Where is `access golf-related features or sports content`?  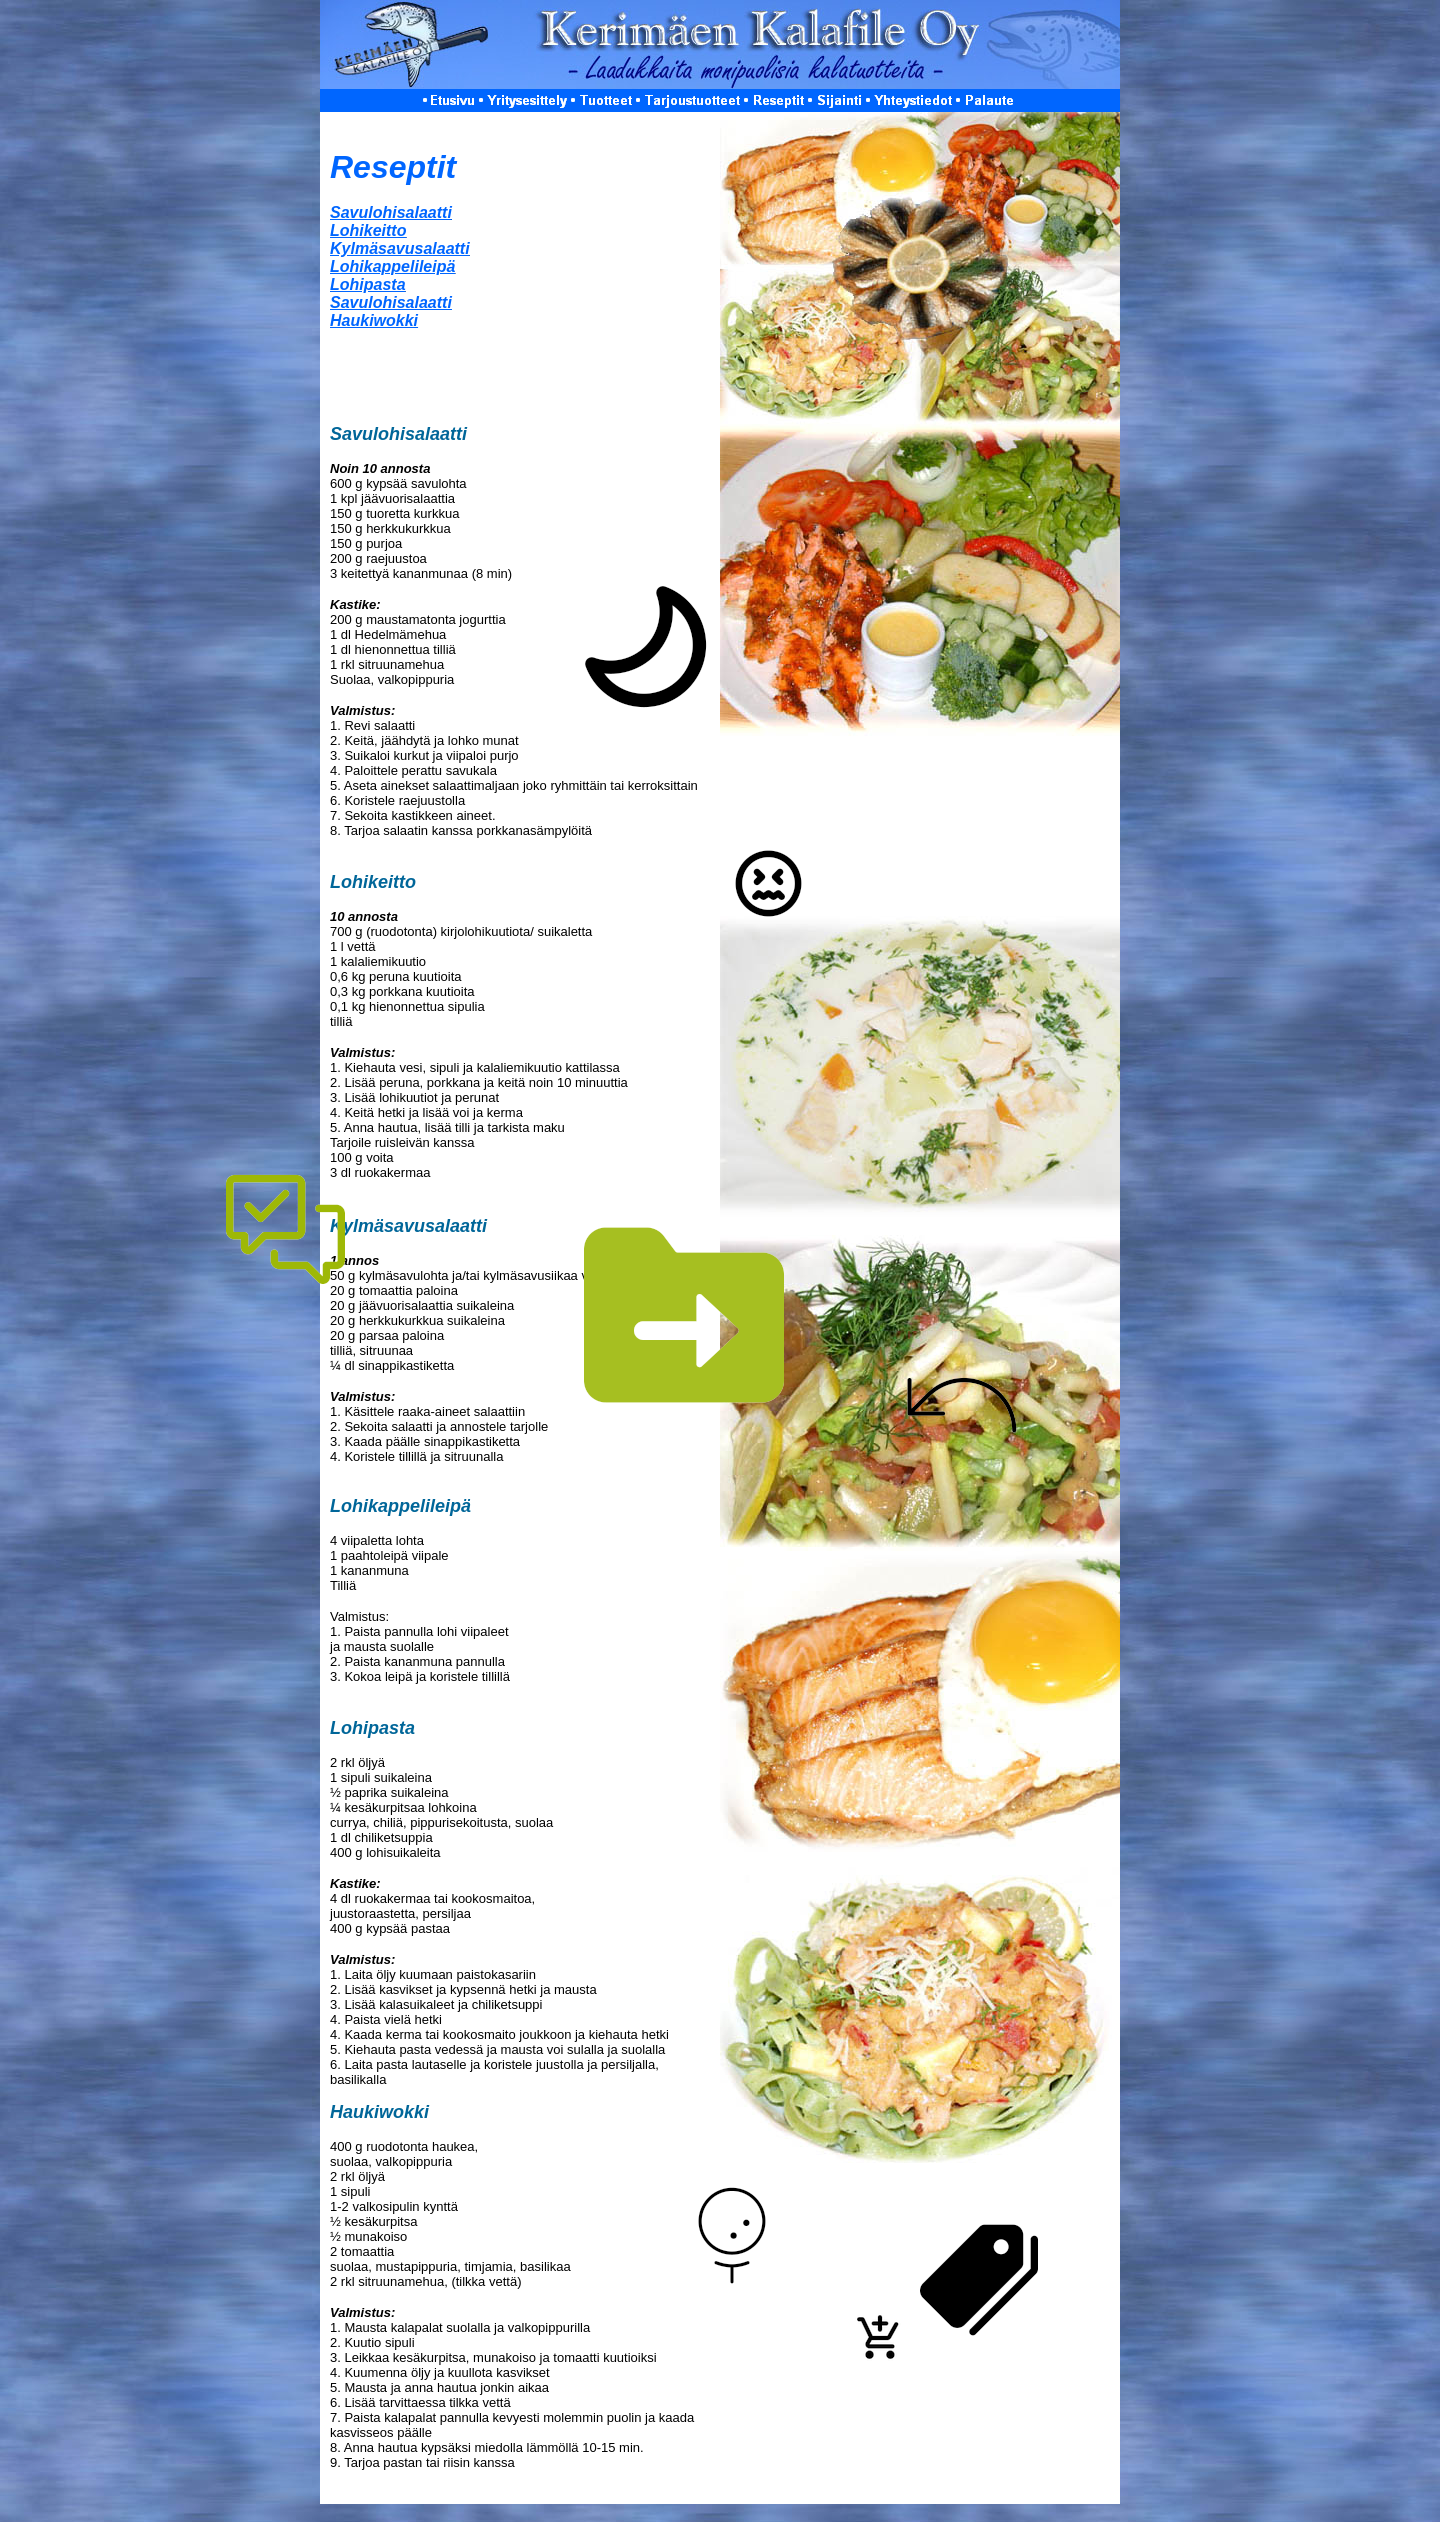
access golf-related features or sports content is located at coordinates (732, 2234).